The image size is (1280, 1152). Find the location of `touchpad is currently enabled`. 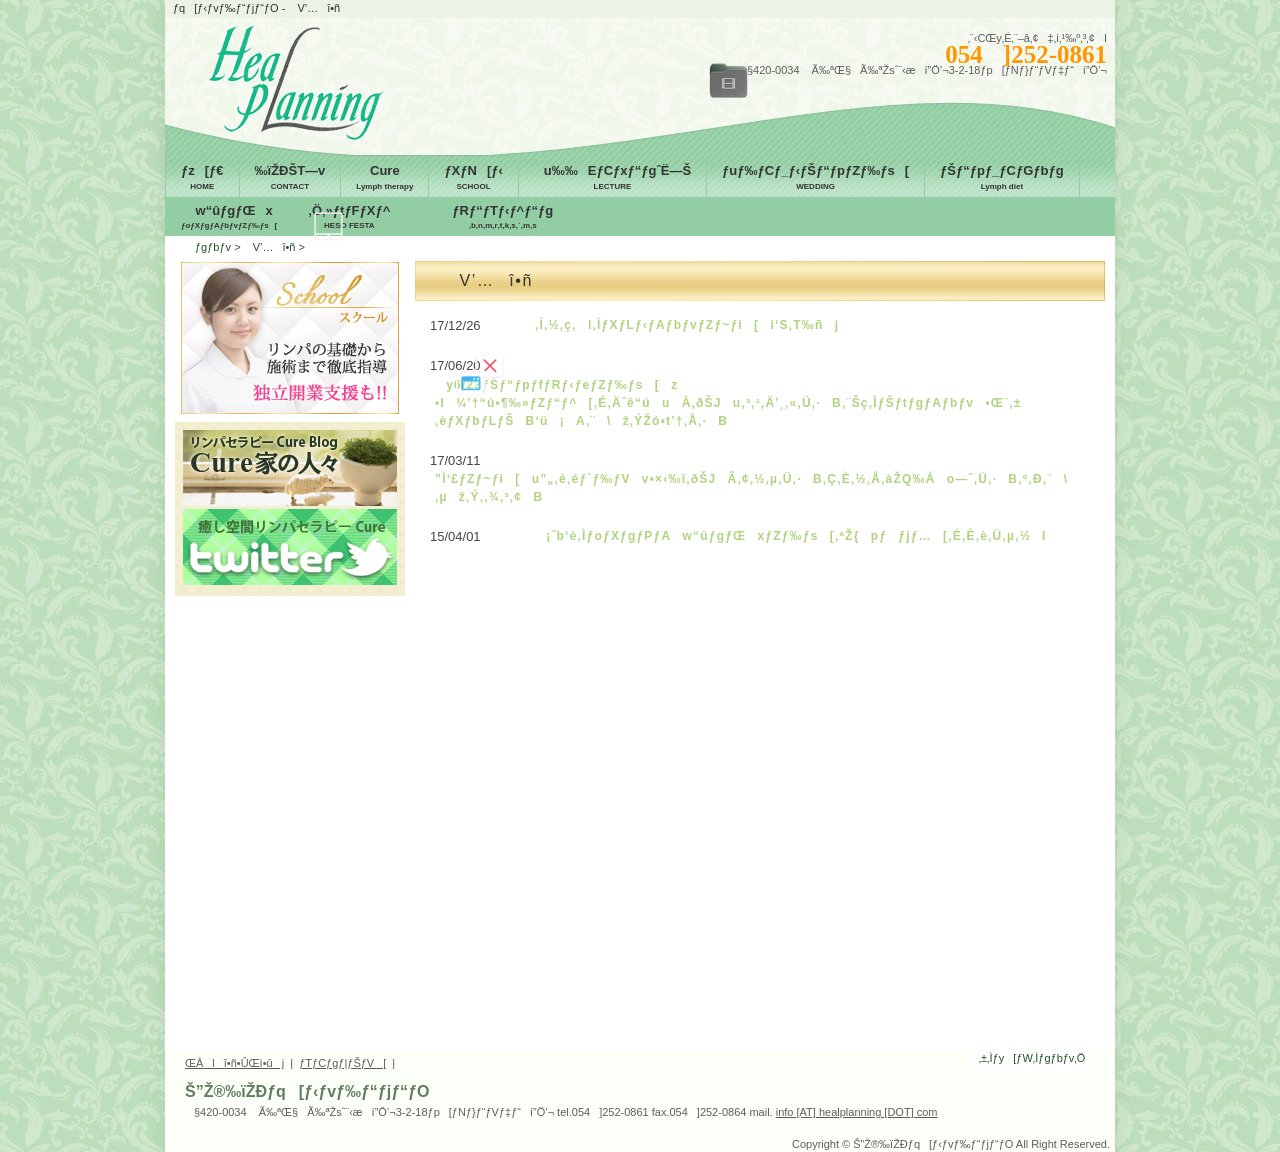

touchpad is currently enabled is located at coordinates (328, 226).